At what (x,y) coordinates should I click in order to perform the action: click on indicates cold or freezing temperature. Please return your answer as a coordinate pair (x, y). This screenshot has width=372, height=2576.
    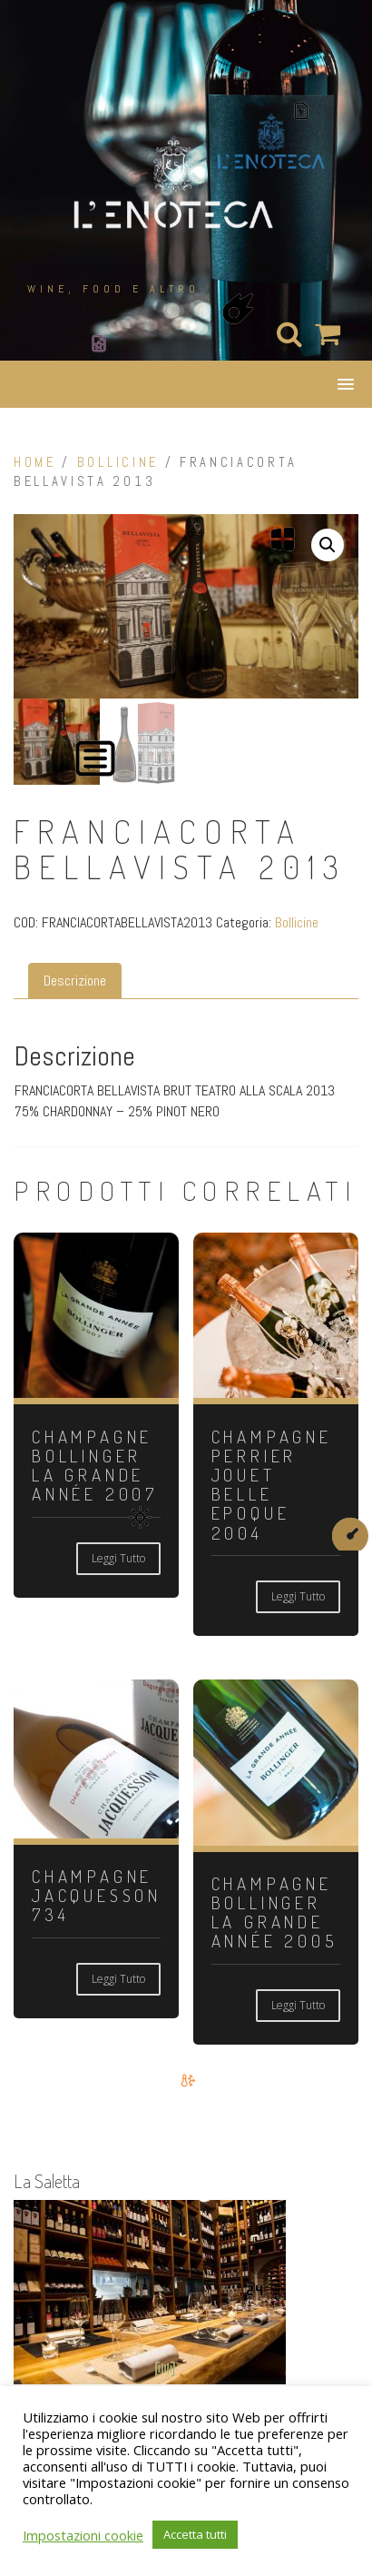
    Looking at the image, I should click on (188, 2080).